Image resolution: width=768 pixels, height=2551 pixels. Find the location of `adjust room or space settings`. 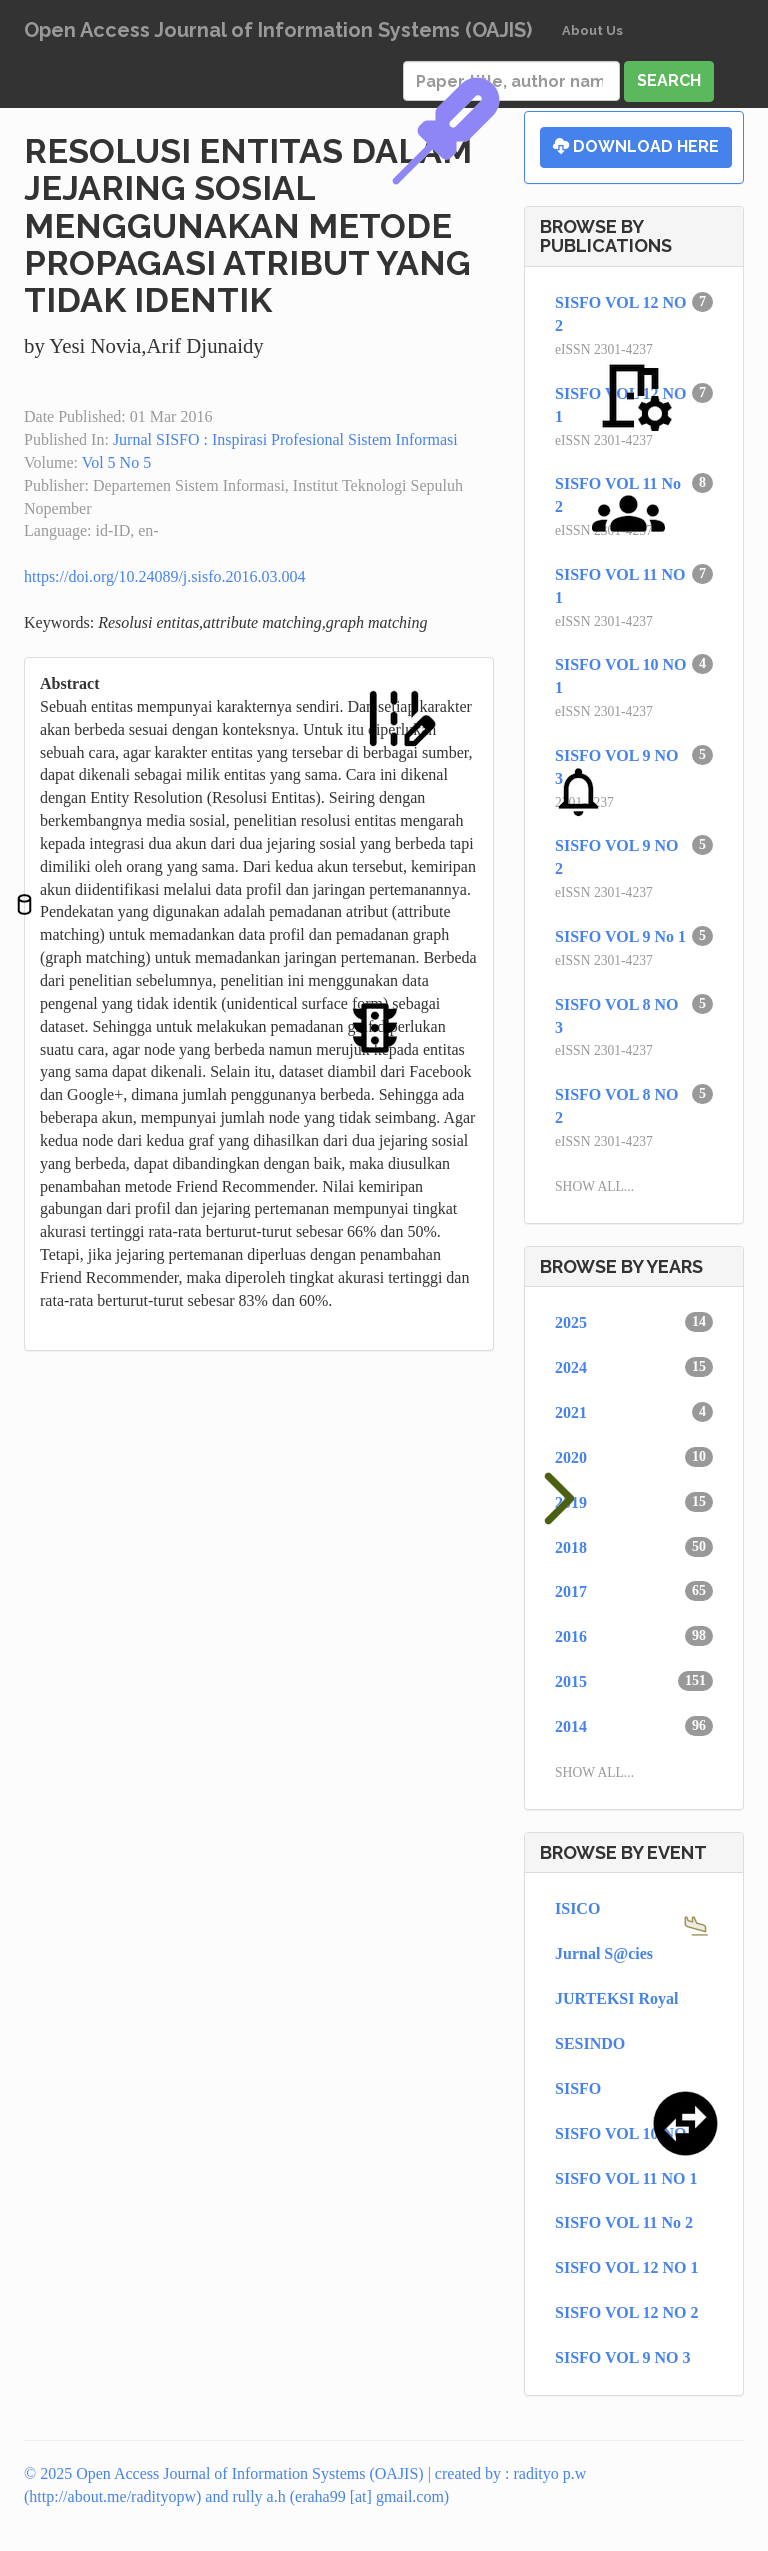

adjust room or space settings is located at coordinates (634, 396).